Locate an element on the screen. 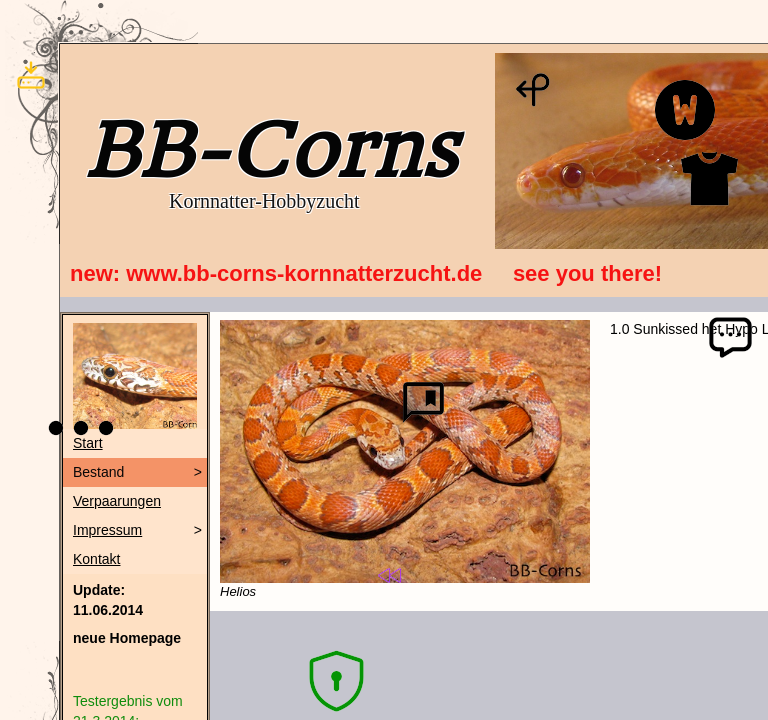 This screenshot has height=720, width=768. Wikipedia or Wikimedia app shortcut is located at coordinates (685, 110).